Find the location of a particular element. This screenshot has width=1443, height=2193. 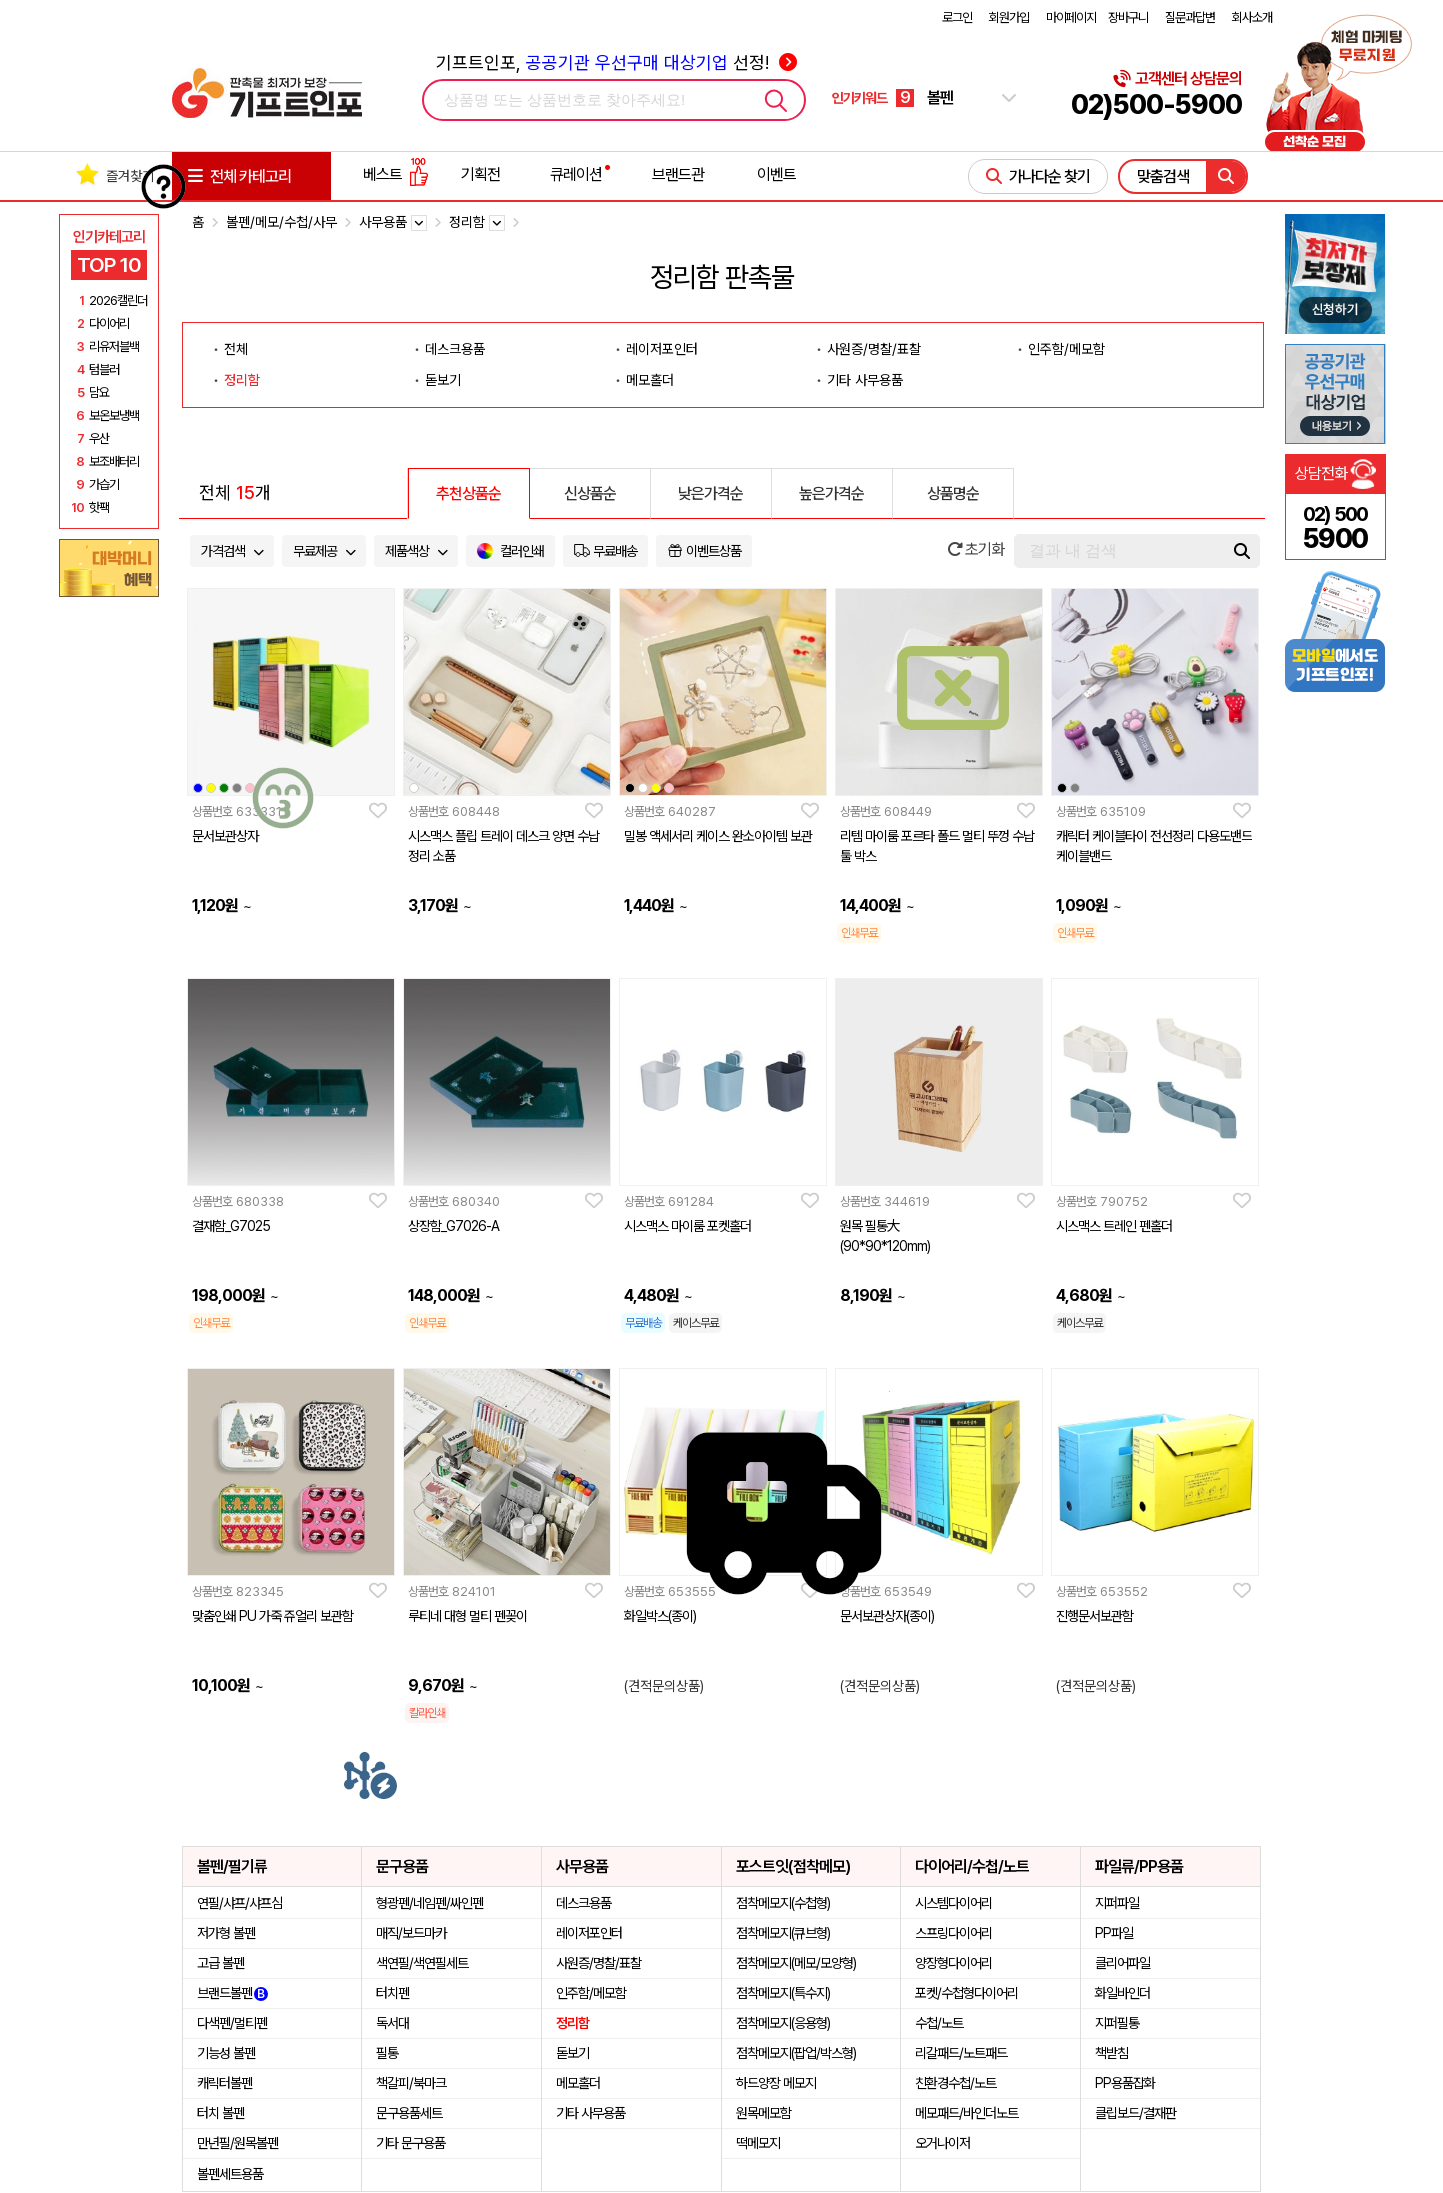

react with a kiss or affection is located at coordinates (283, 798).